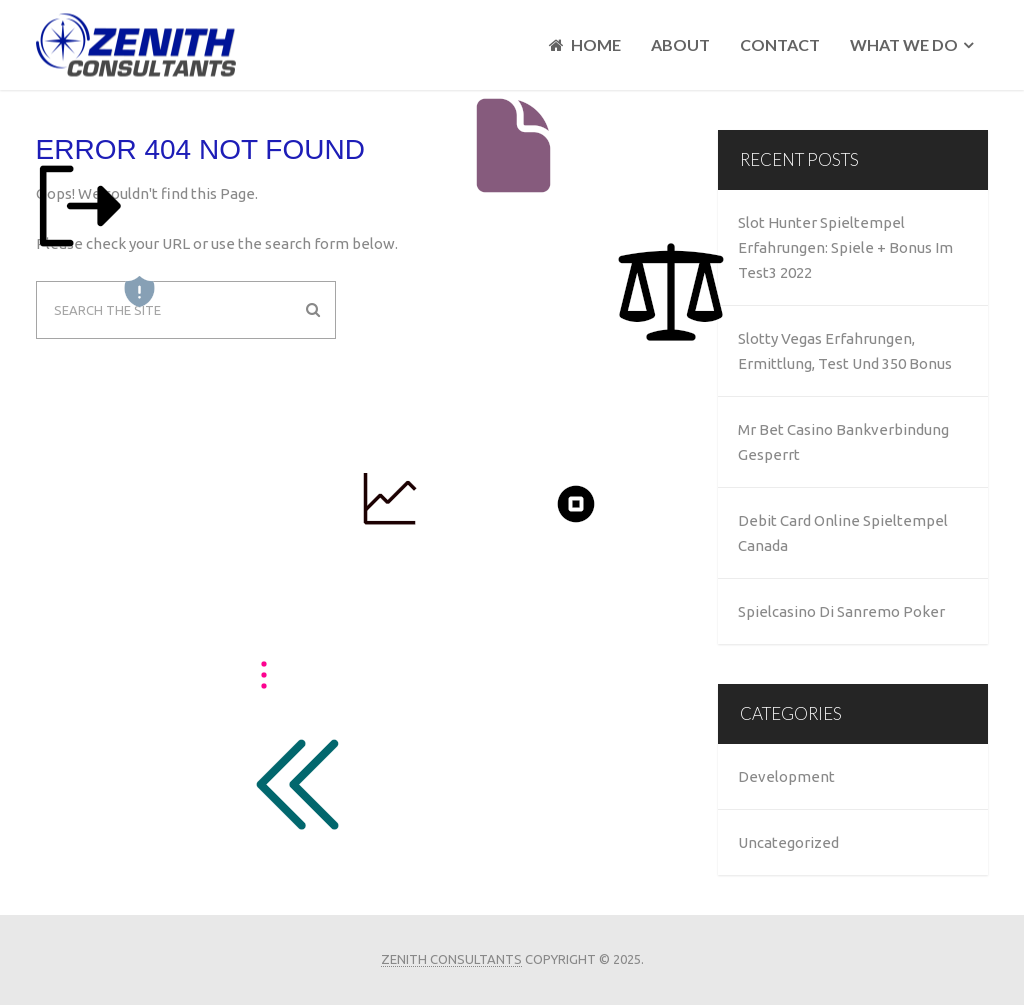  I want to click on view document or file, so click(513, 145).